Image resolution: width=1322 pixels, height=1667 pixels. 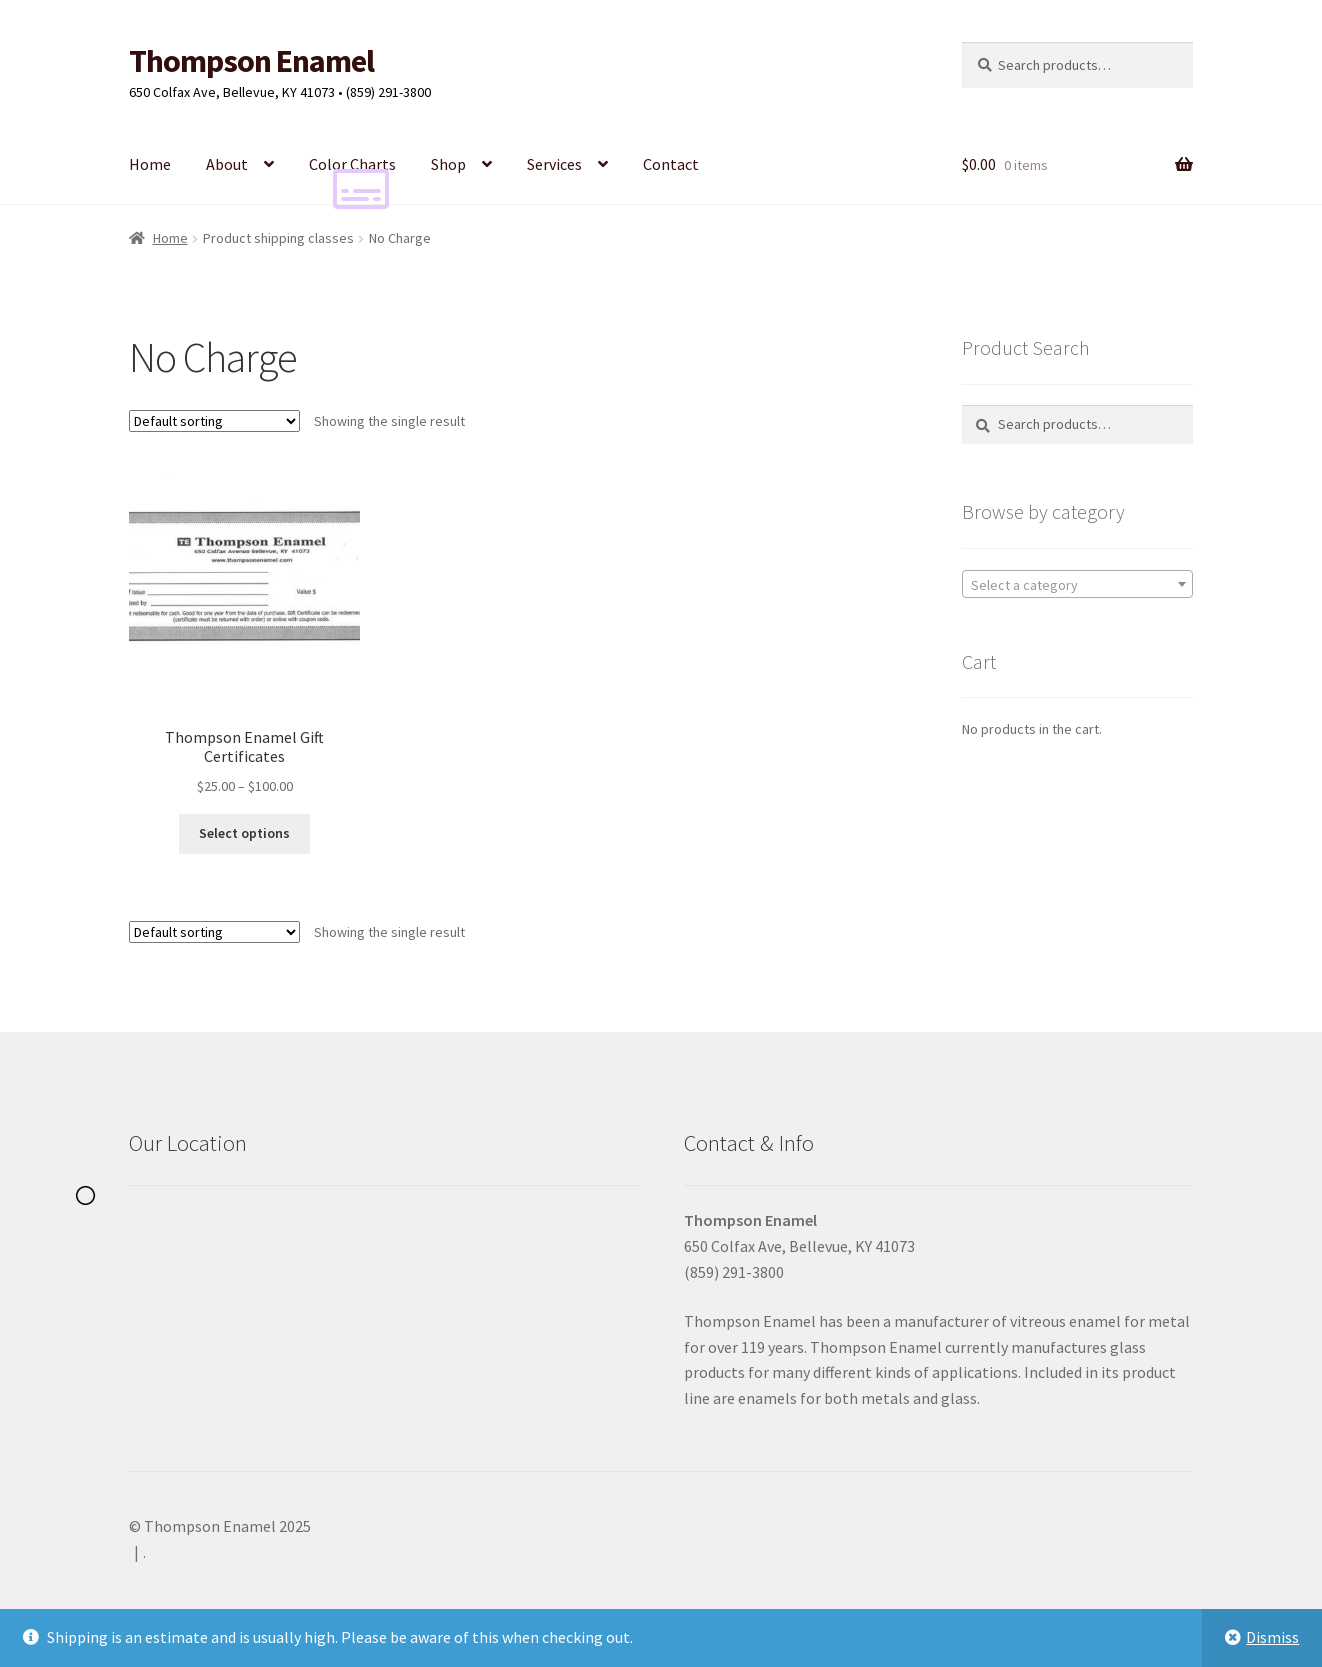 What do you see at coordinates (361, 189) in the screenshot?
I see `enable subtitles or closed captions` at bounding box center [361, 189].